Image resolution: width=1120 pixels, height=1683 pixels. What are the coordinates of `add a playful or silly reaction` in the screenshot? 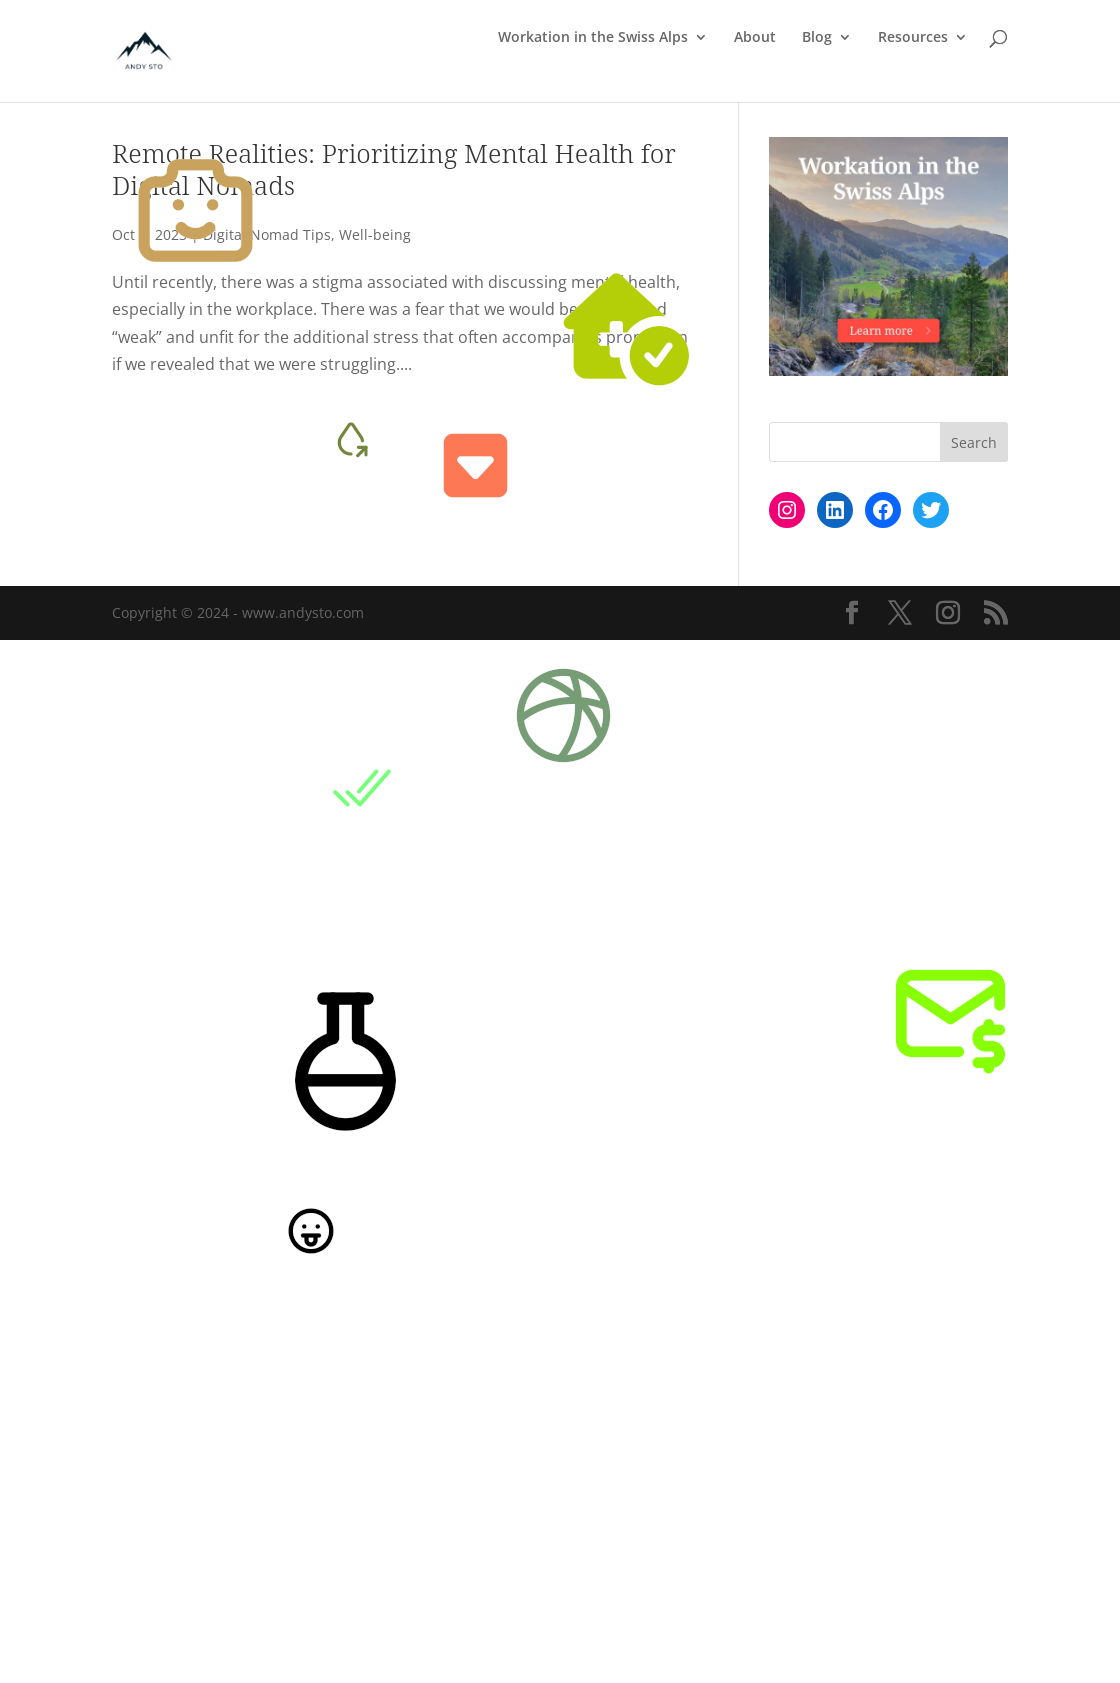 It's located at (311, 1231).